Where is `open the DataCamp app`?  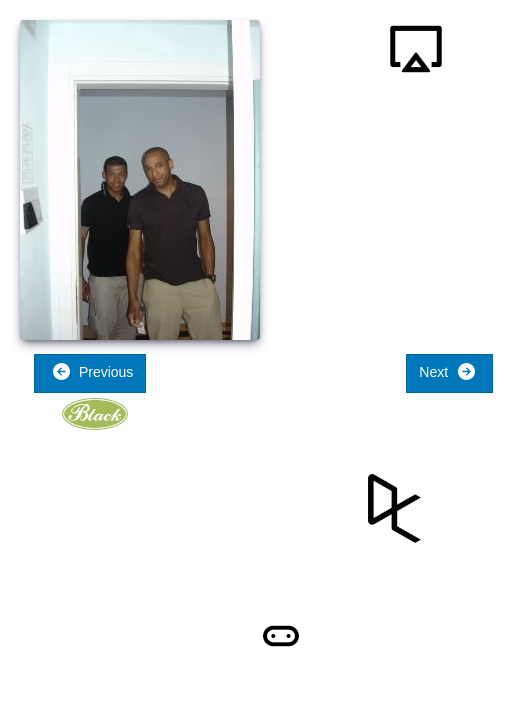 open the DataCamp app is located at coordinates (394, 508).